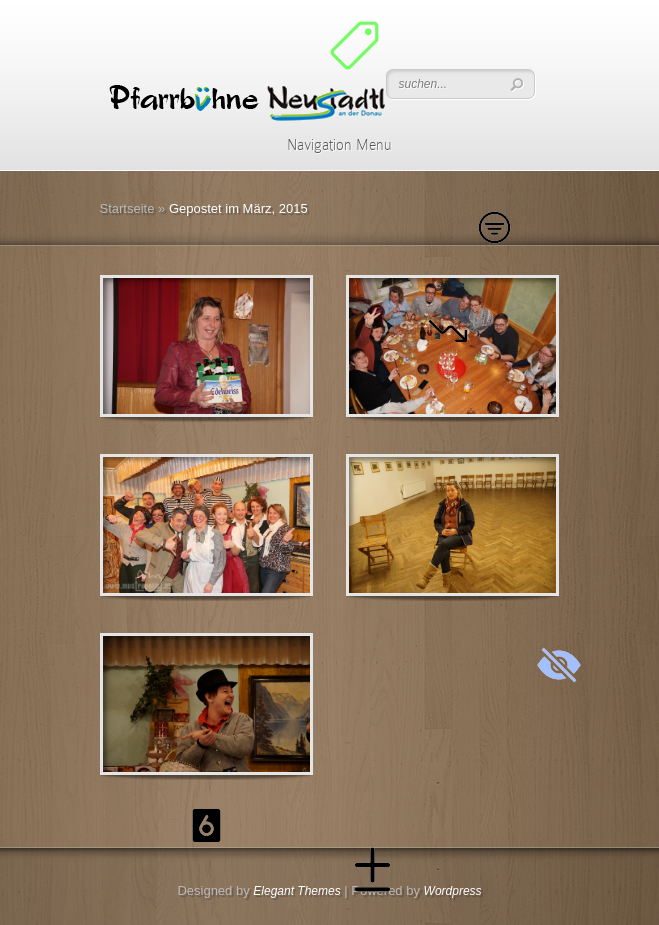 This screenshot has width=659, height=925. What do you see at coordinates (206, 825) in the screenshot?
I see `indicates the number six in a sequence or list` at bounding box center [206, 825].